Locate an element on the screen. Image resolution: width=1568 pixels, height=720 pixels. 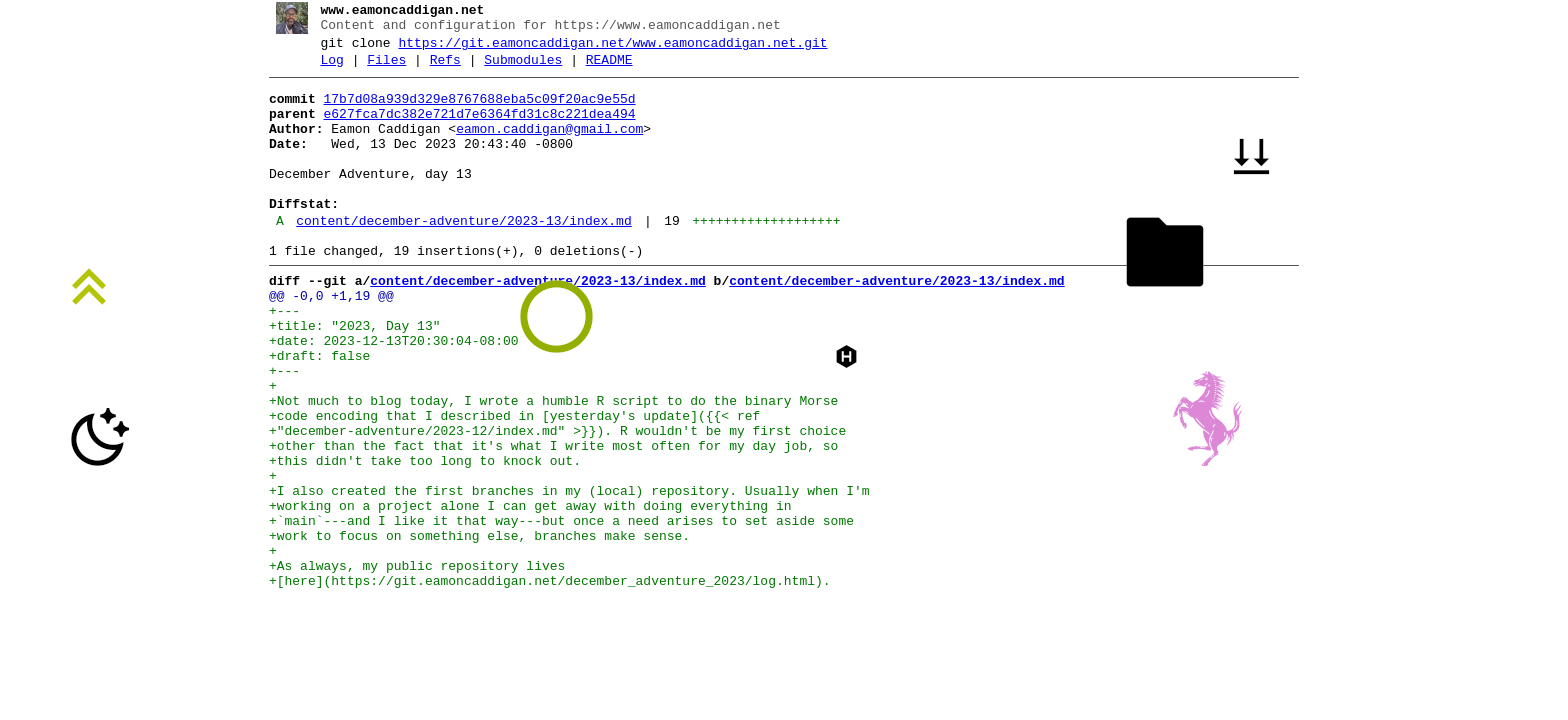
toggle dark mode or night theme is located at coordinates (97, 439).